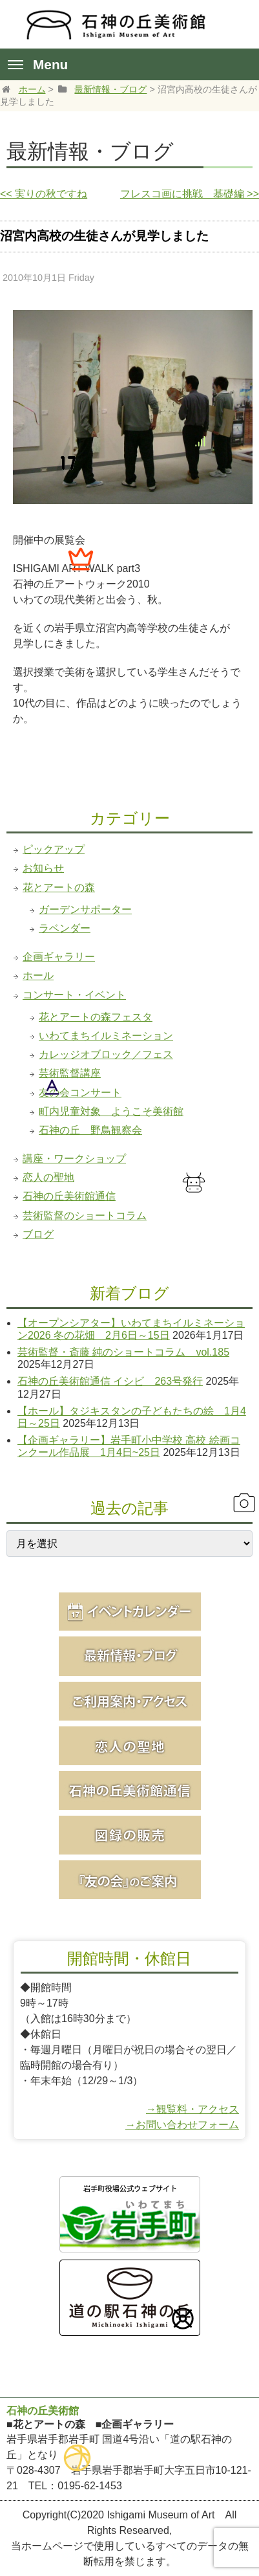 The height and width of the screenshot is (2576, 259). I want to click on apply underline formatting to text, so click(52, 1087).